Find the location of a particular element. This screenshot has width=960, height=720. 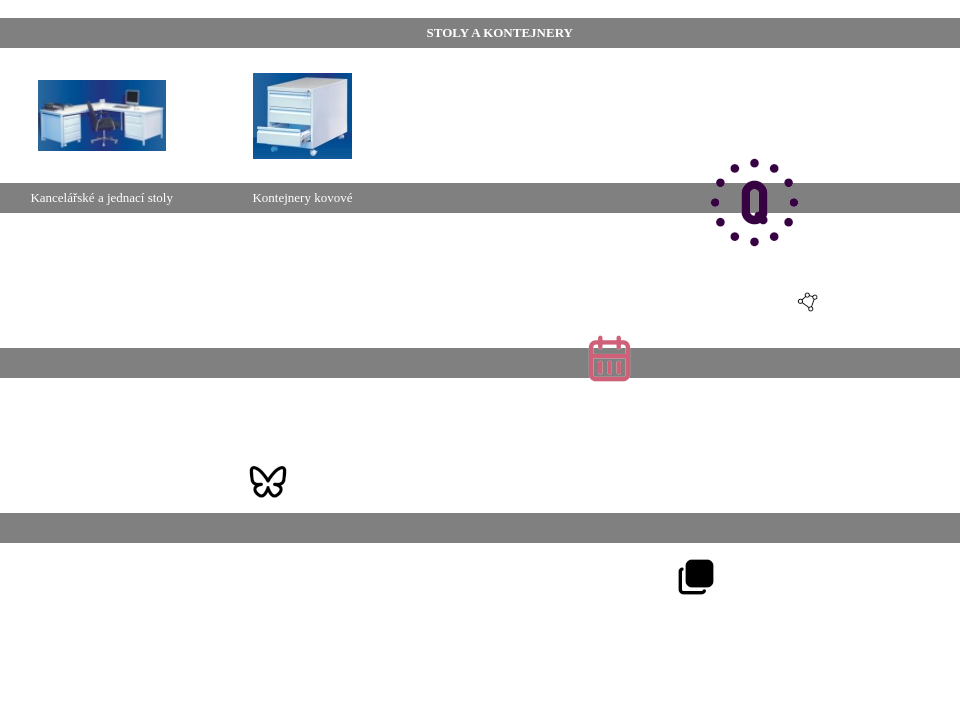

view multiple items or collections is located at coordinates (696, 577).